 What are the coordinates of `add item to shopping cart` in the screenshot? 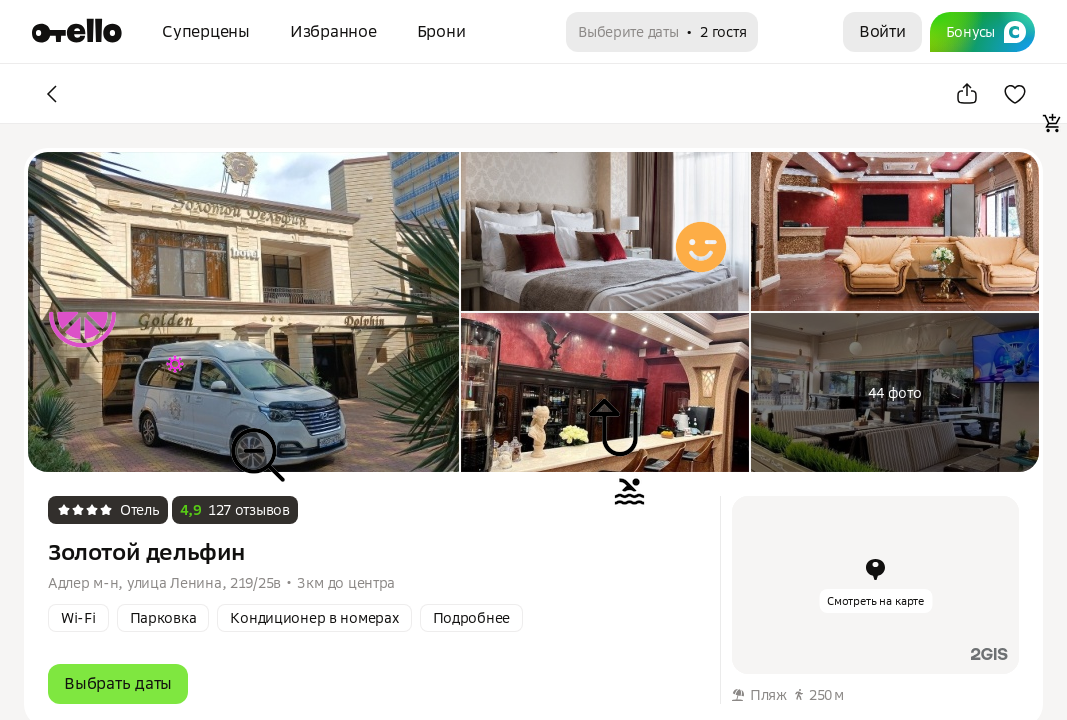 It's located at (1052, 123).